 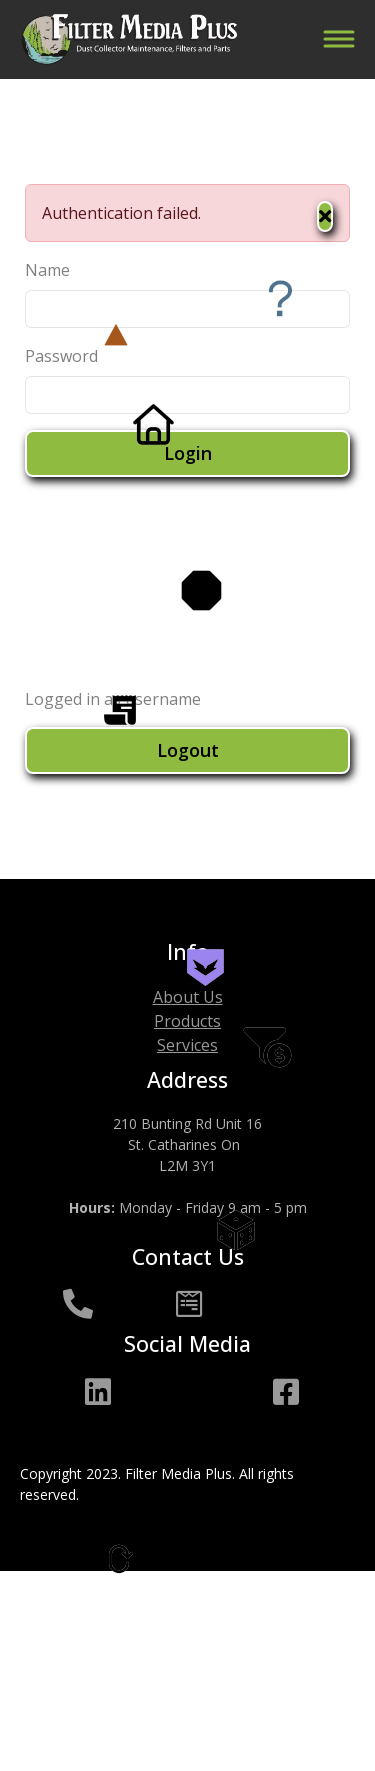 What do you see at coordinates (120, 710) in the screenshot?
I see `view purchase receipt or transaction history` at bounding box center [120, 710].